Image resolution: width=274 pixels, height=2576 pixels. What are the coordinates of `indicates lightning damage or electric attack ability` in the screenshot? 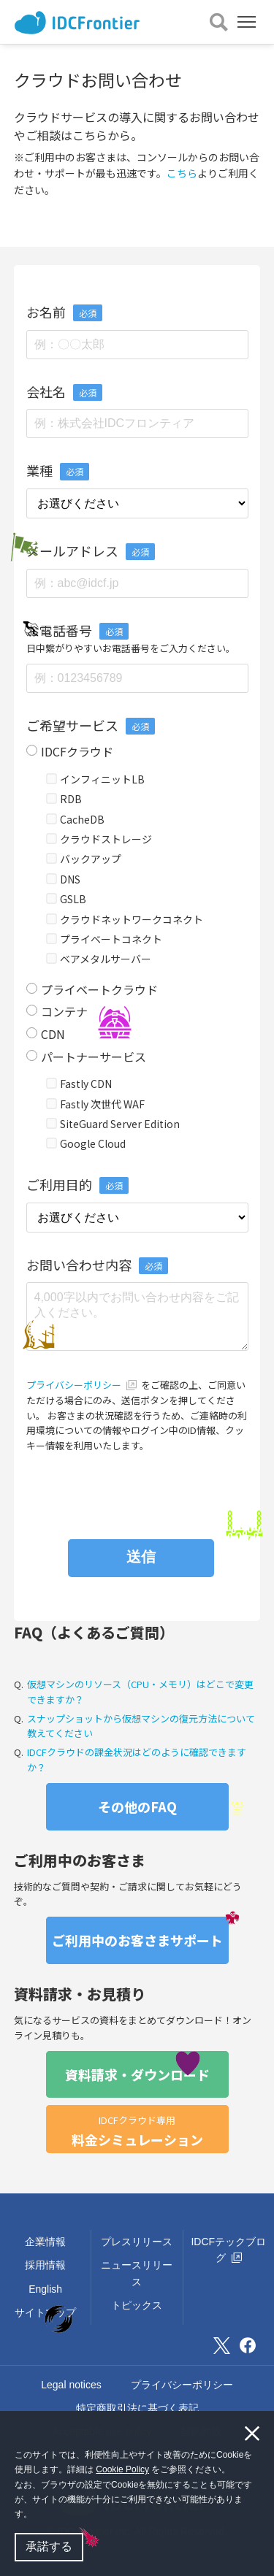 It's located at (31, 629).